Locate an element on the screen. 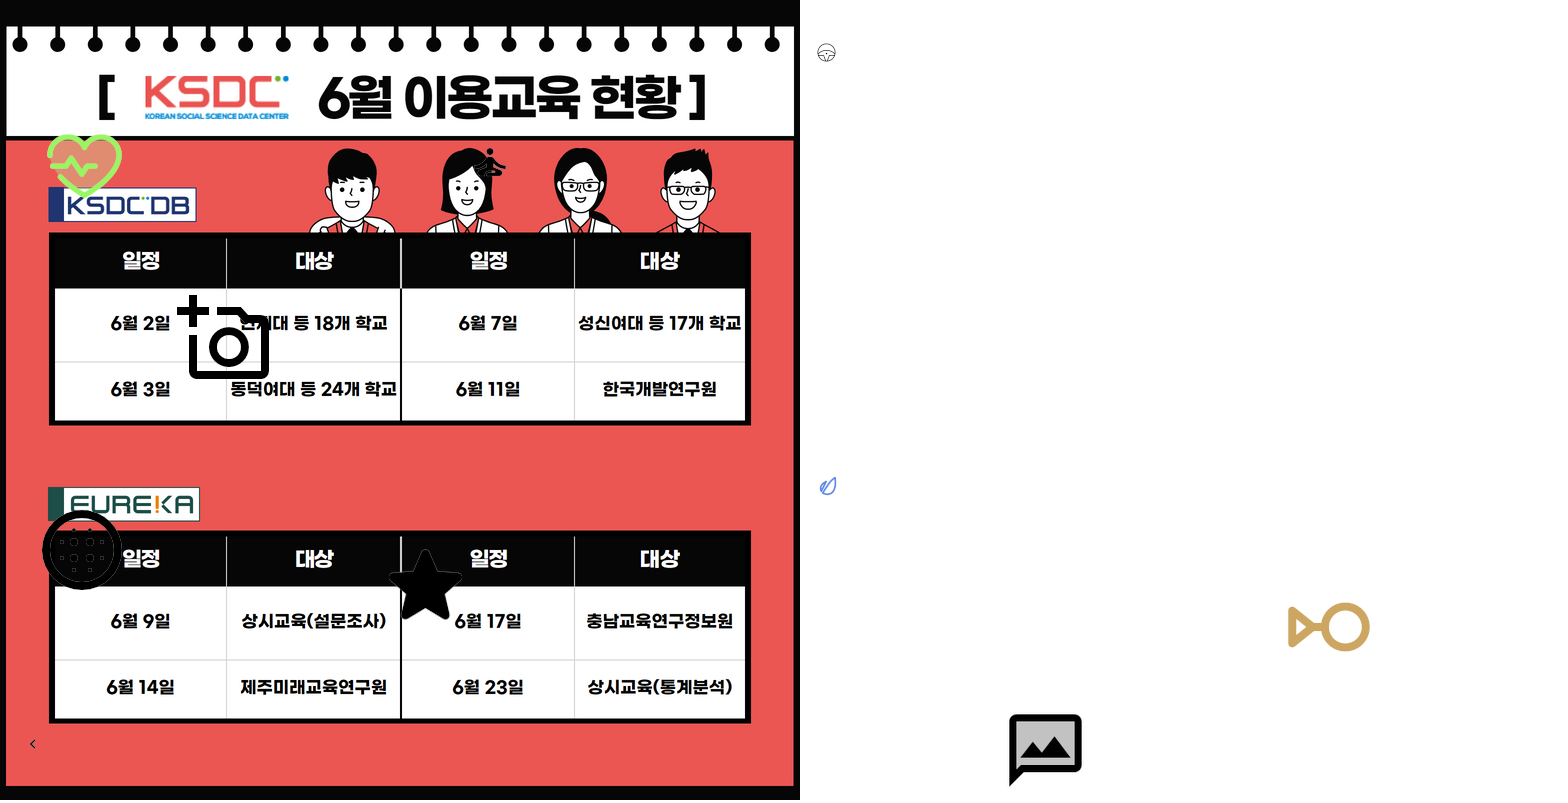  access meditation or mindfulness features is located at coordinates (490, 162).